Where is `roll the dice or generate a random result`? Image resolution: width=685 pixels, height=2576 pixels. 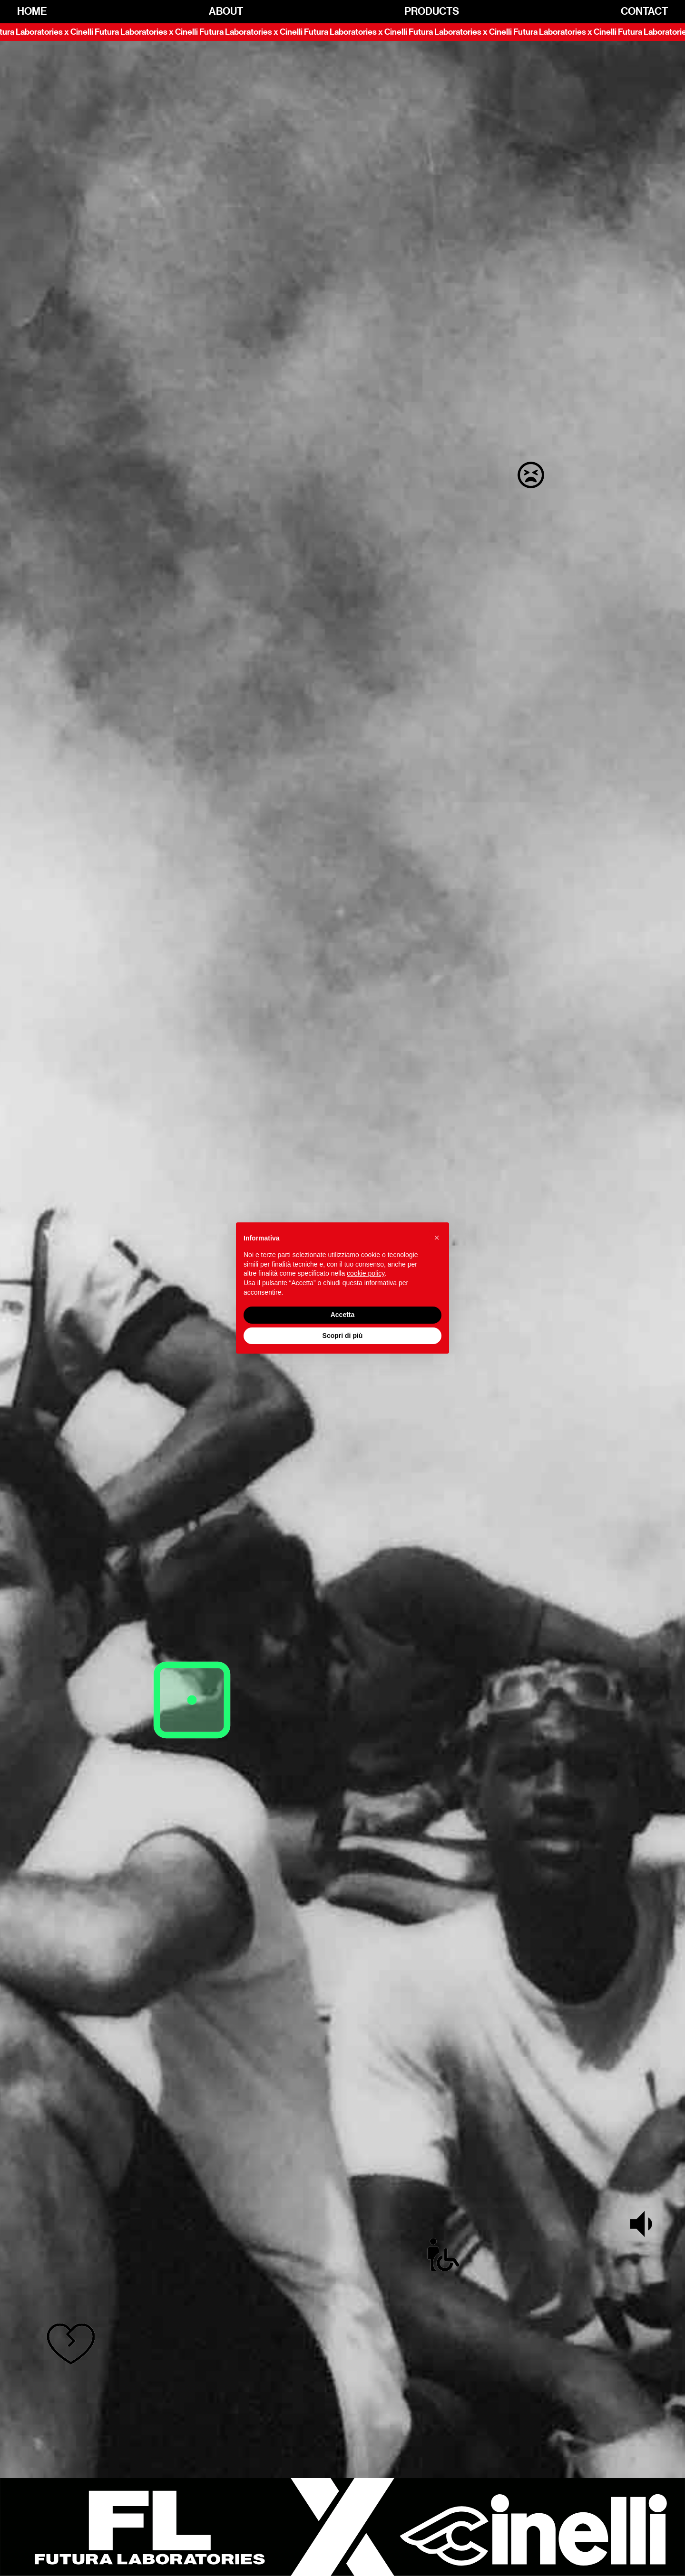 roll the dice or generate a random result is located at coordinates (192, 1700).